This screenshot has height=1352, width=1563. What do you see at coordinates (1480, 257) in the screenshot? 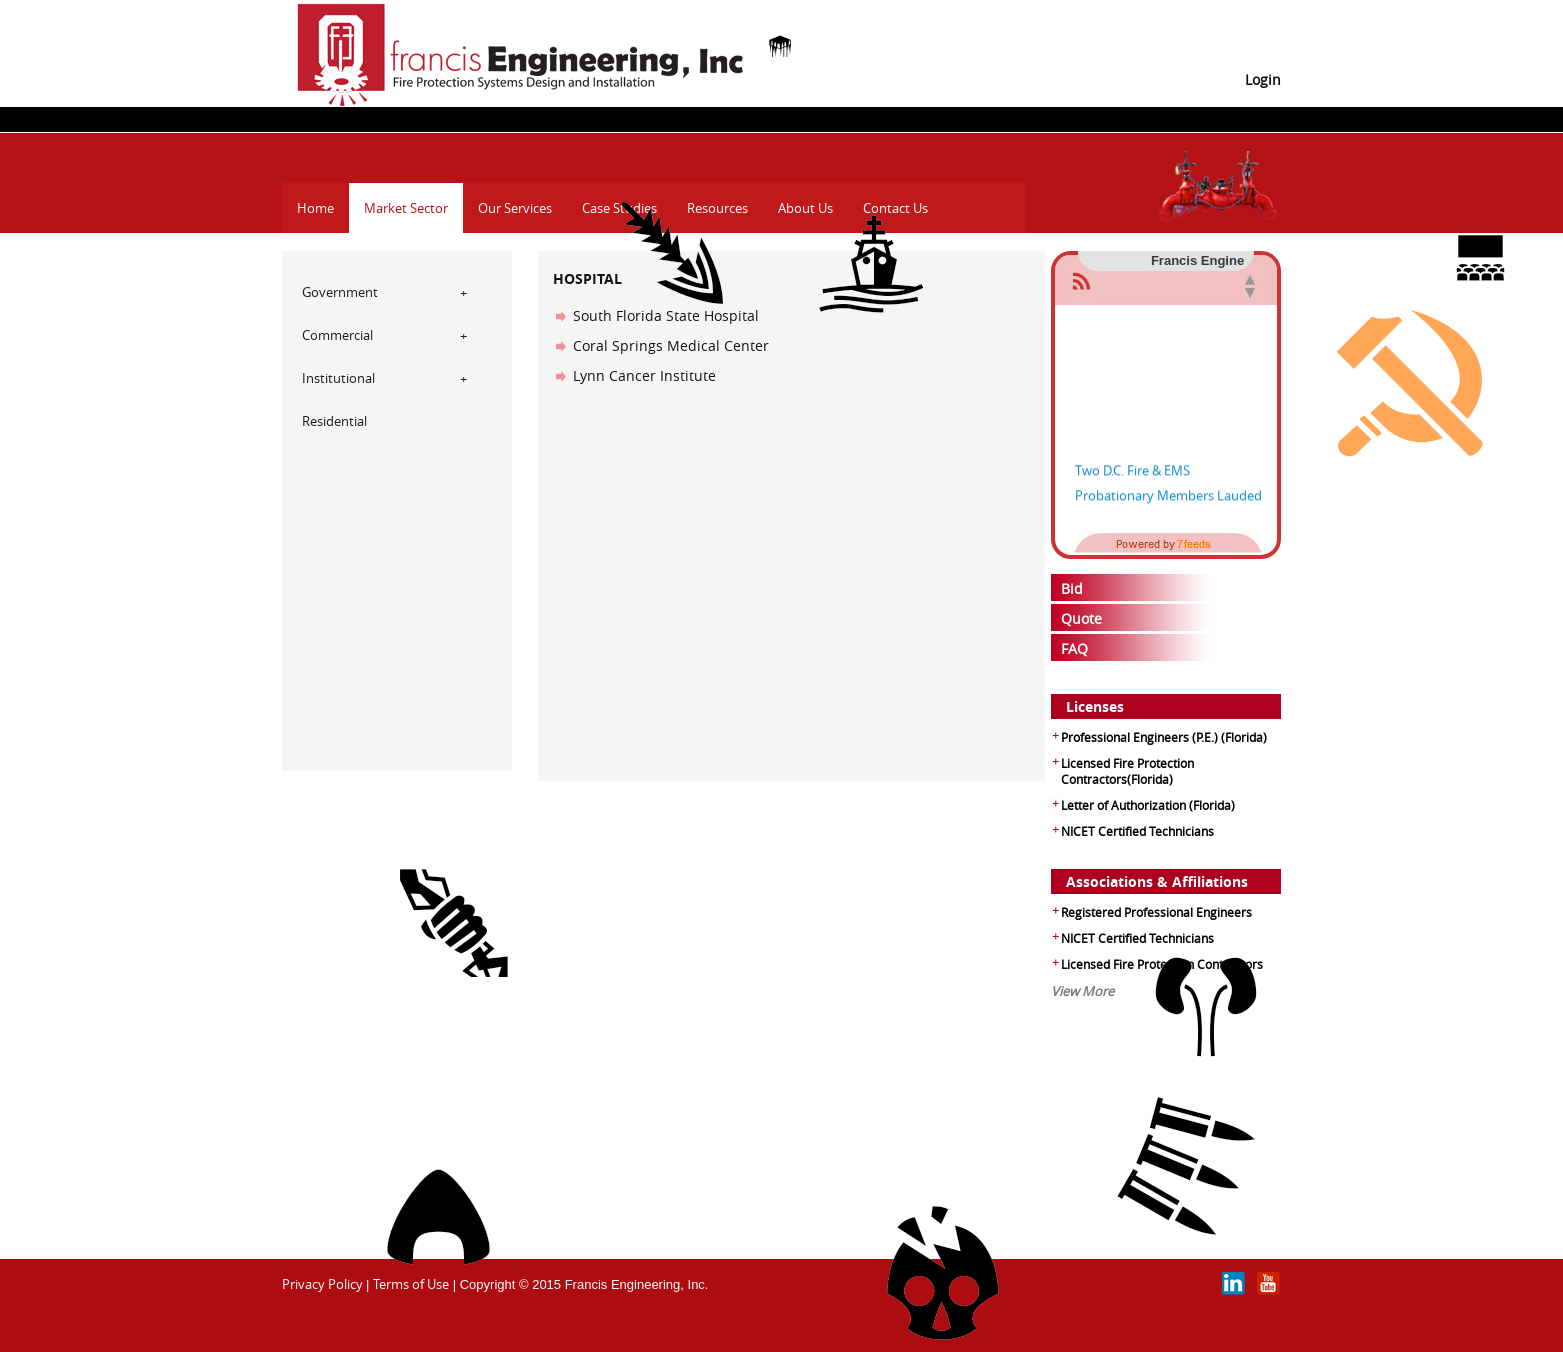
I see `access theater or cinema listings` at bounding box center [1480, 257].